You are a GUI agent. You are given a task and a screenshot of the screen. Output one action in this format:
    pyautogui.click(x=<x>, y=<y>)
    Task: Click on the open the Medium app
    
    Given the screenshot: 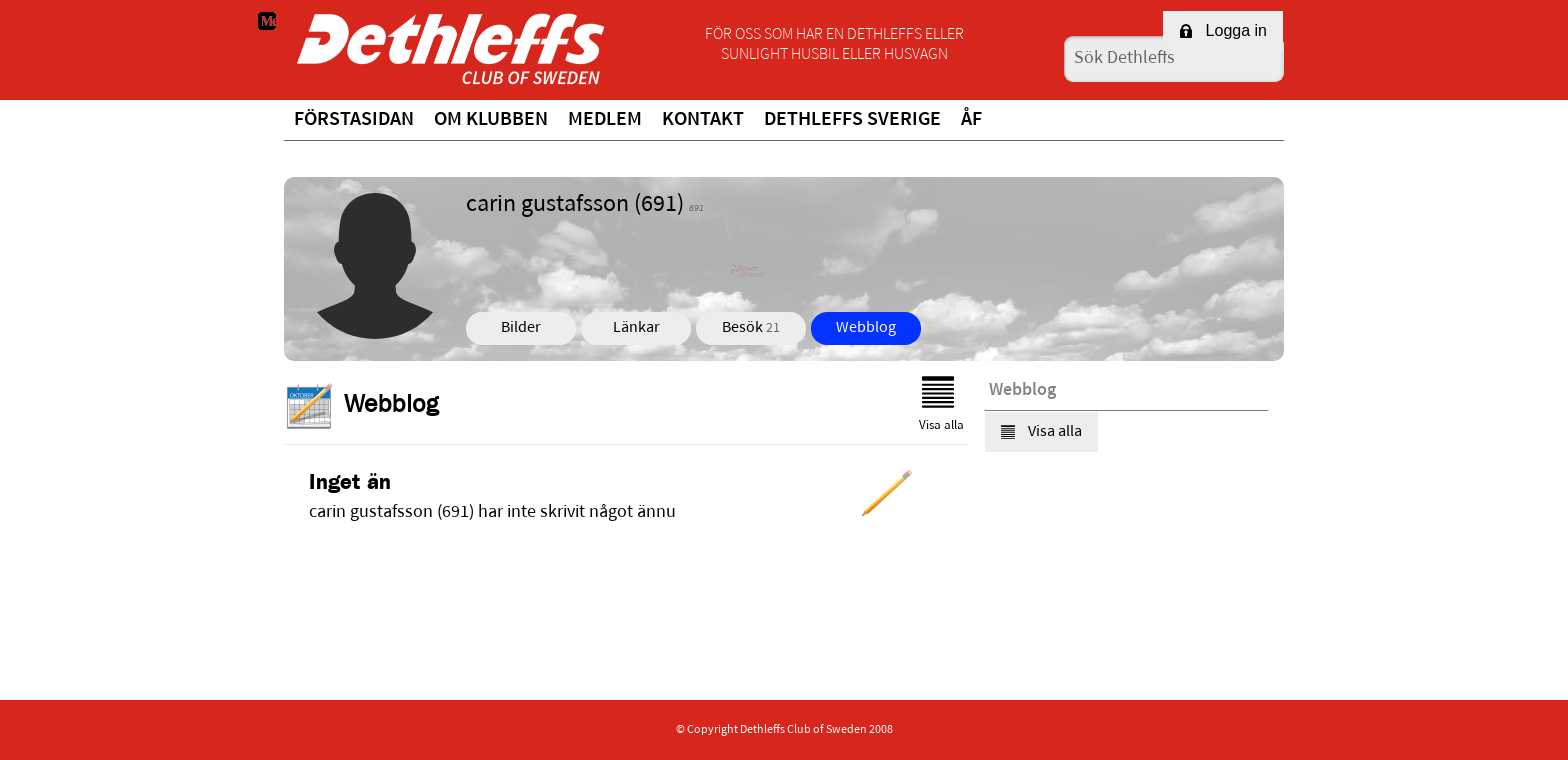 What is the action you would take?
    pyautogui.click(x=267, y=21)
    